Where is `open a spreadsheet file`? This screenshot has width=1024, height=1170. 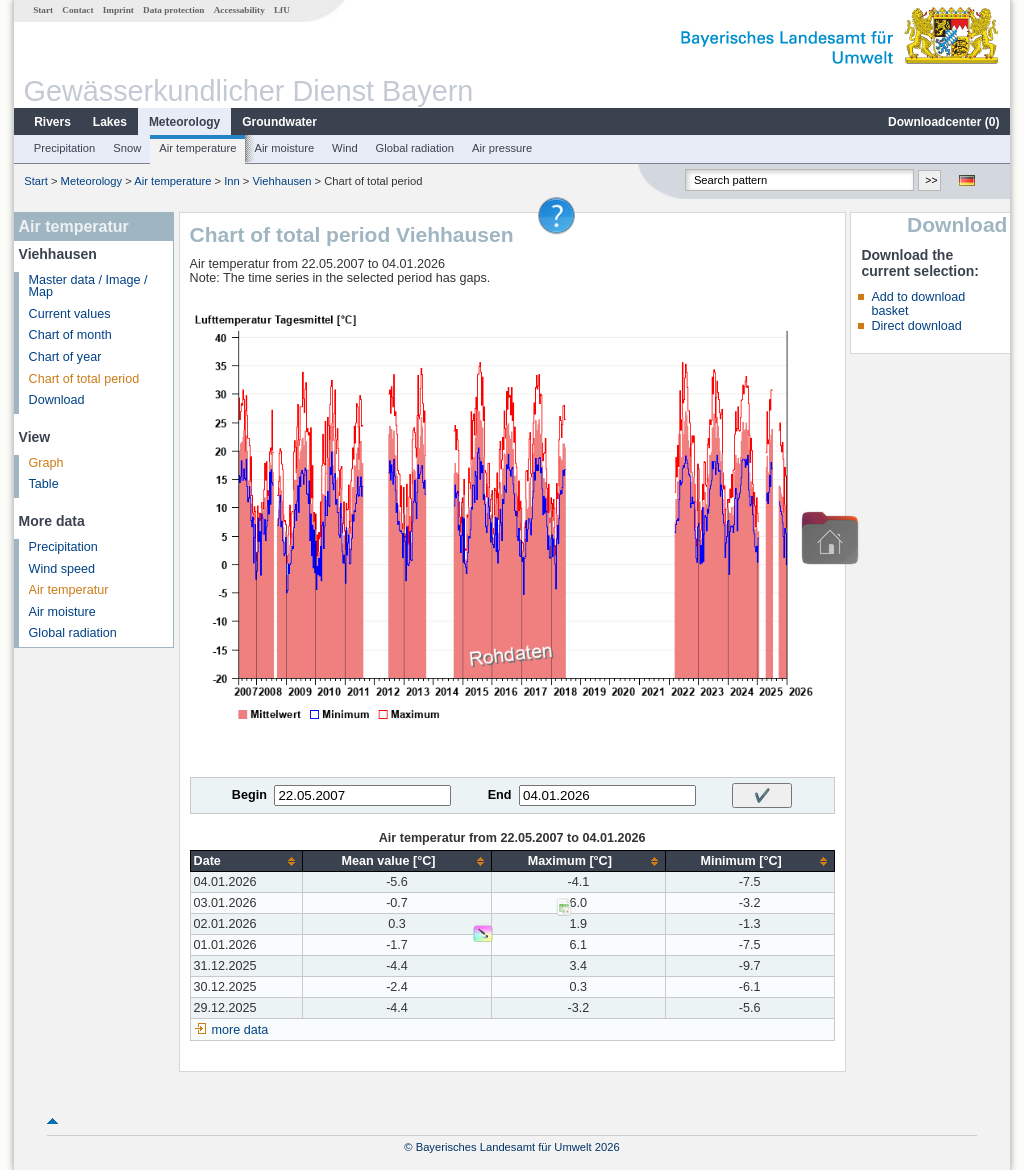
open a spreadsheet file is located at coordinates (564, 907).